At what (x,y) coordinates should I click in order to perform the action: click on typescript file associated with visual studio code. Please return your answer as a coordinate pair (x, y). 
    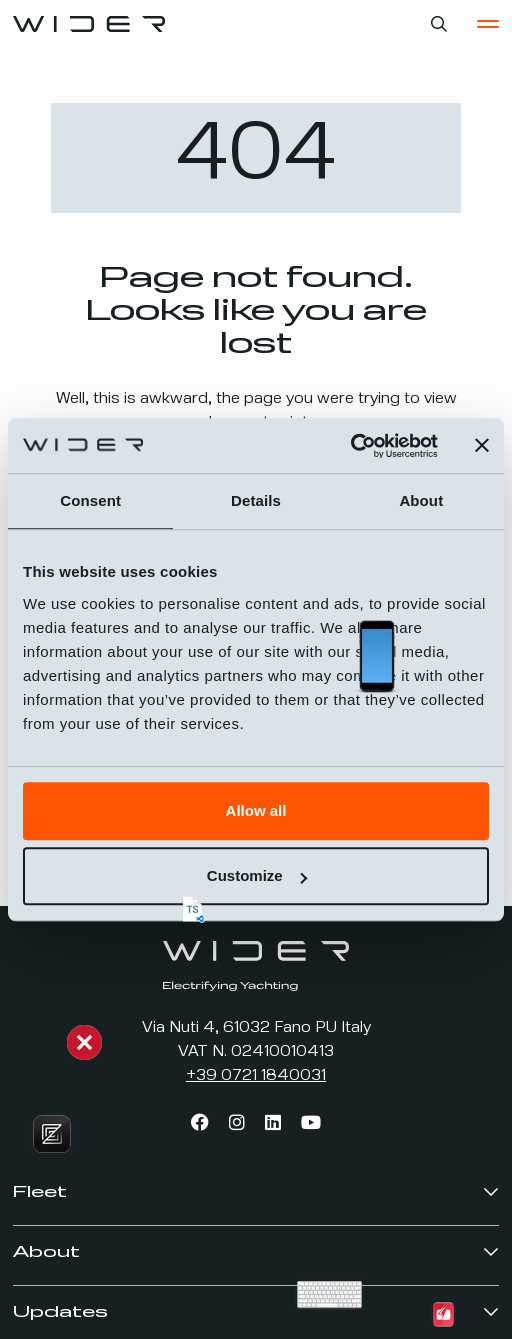
    Looking at the image, I should click on (192, 909).